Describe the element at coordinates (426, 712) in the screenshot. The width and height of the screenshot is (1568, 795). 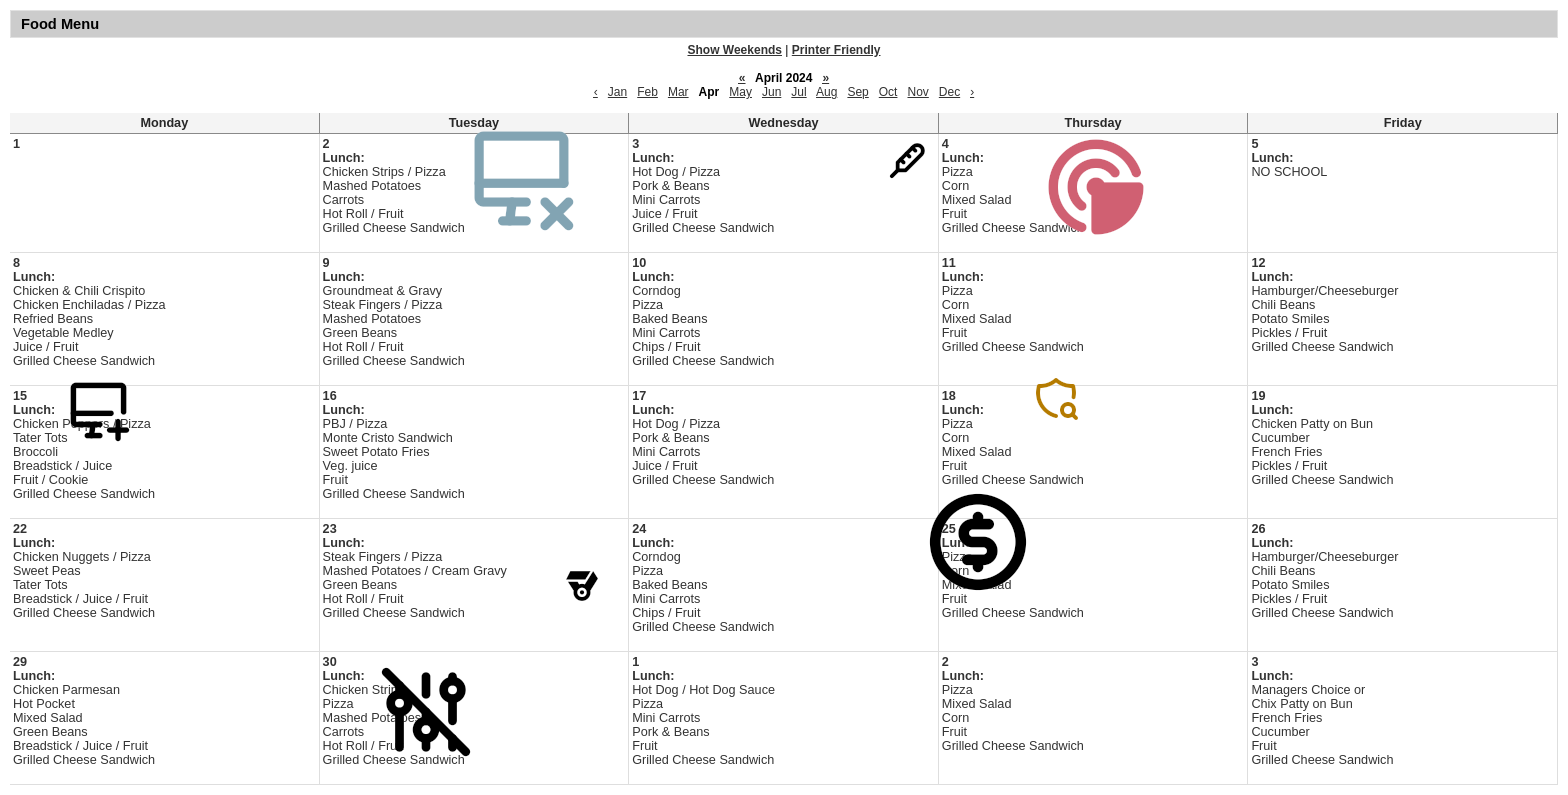
I see `settings or adjustments are disabled` at that location.